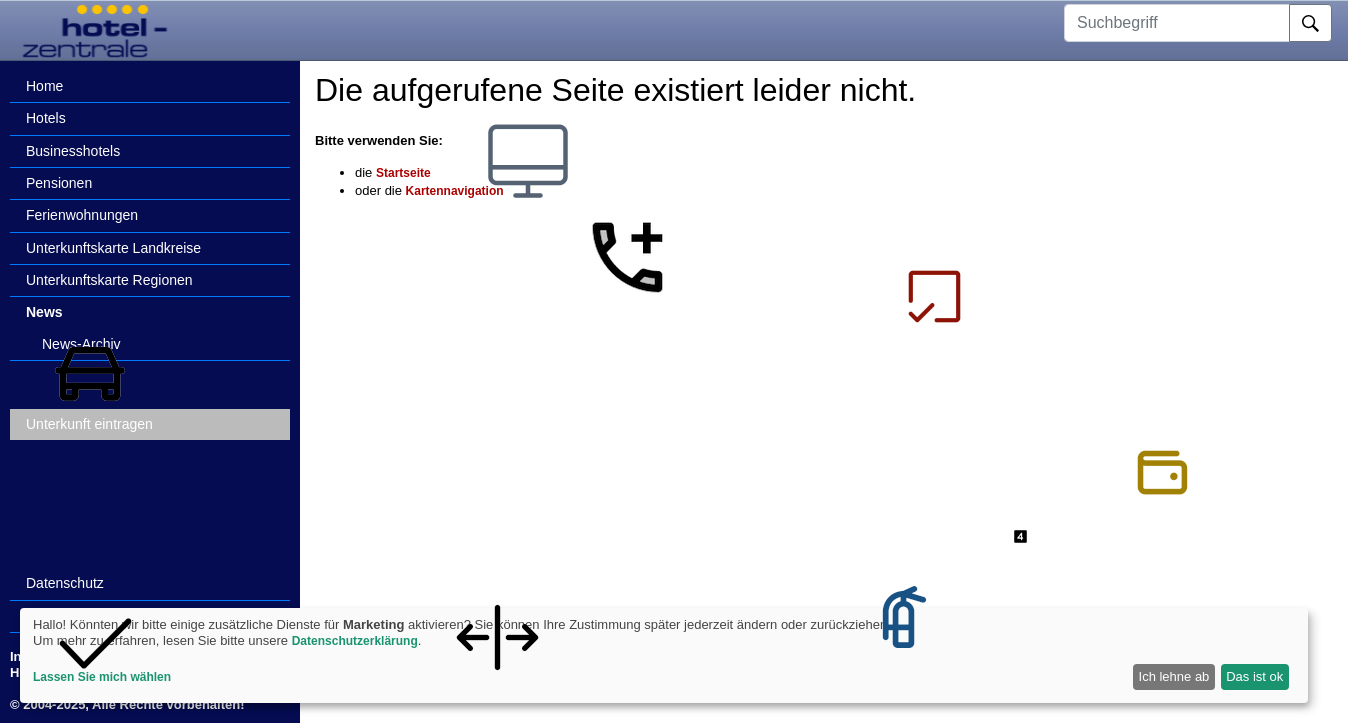  I want to click on access vehicle or driving settings, so click(90, 375).